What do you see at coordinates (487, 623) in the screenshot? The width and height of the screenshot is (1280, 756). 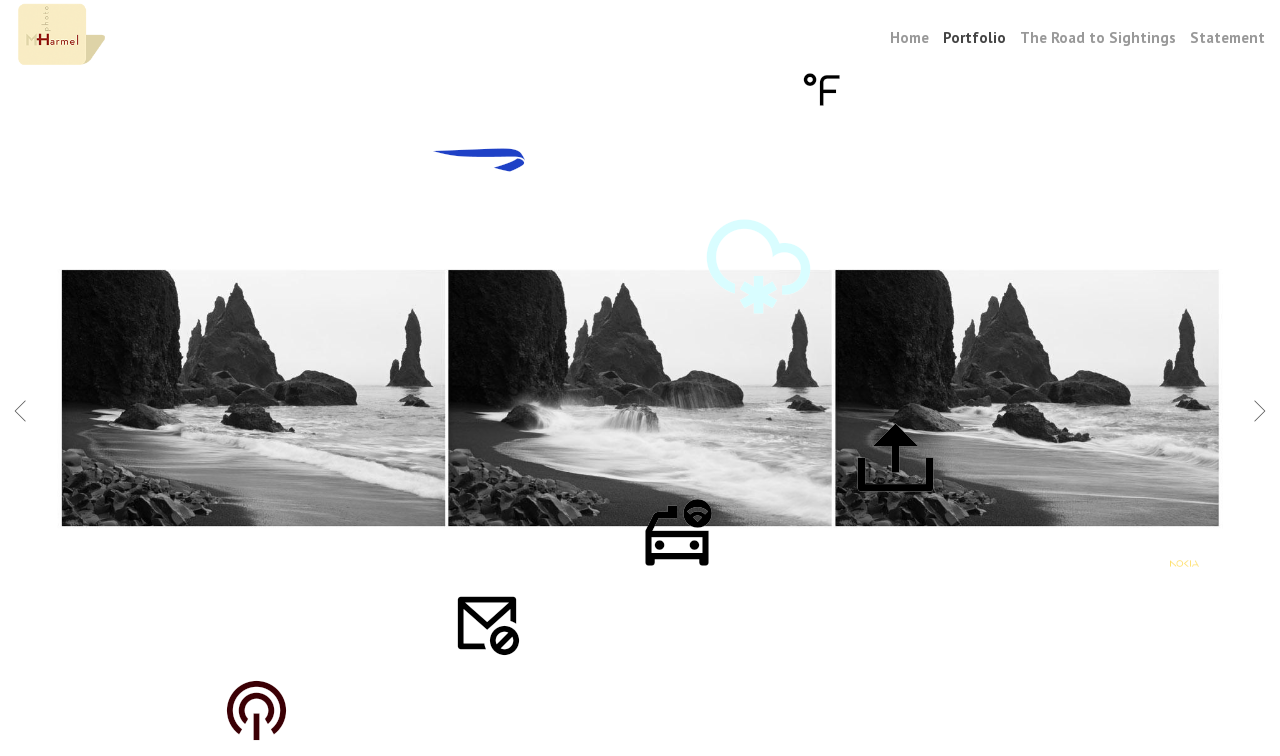 I see `blocked or prohibited email address` at bounding box center [487, 623].